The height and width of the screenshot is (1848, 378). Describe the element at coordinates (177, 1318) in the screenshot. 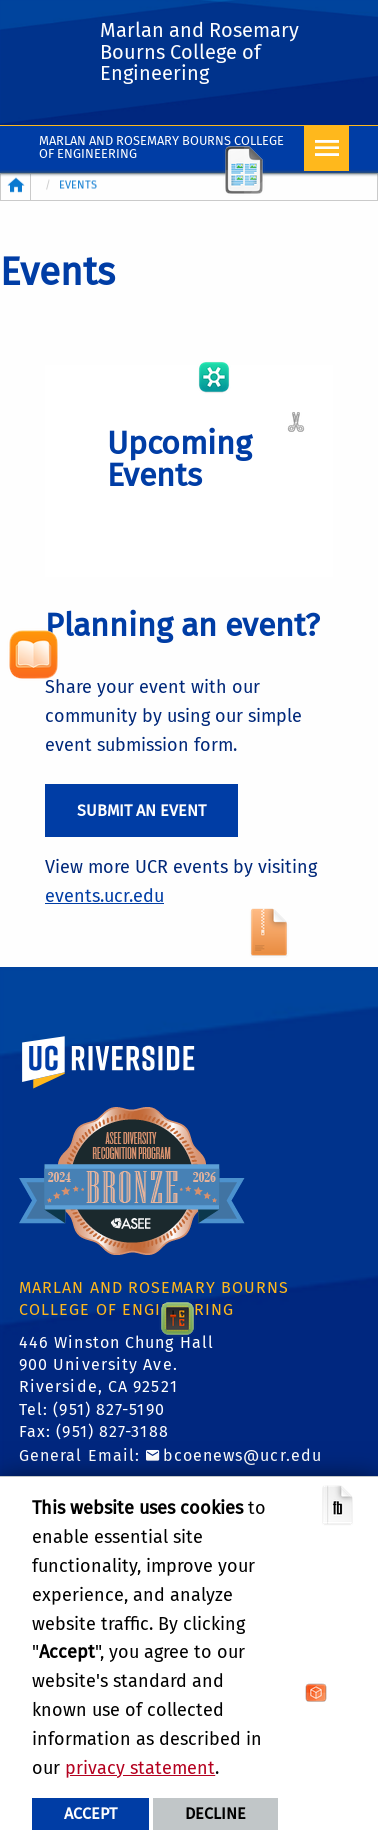

I see `open corectrl system utility` at that location.